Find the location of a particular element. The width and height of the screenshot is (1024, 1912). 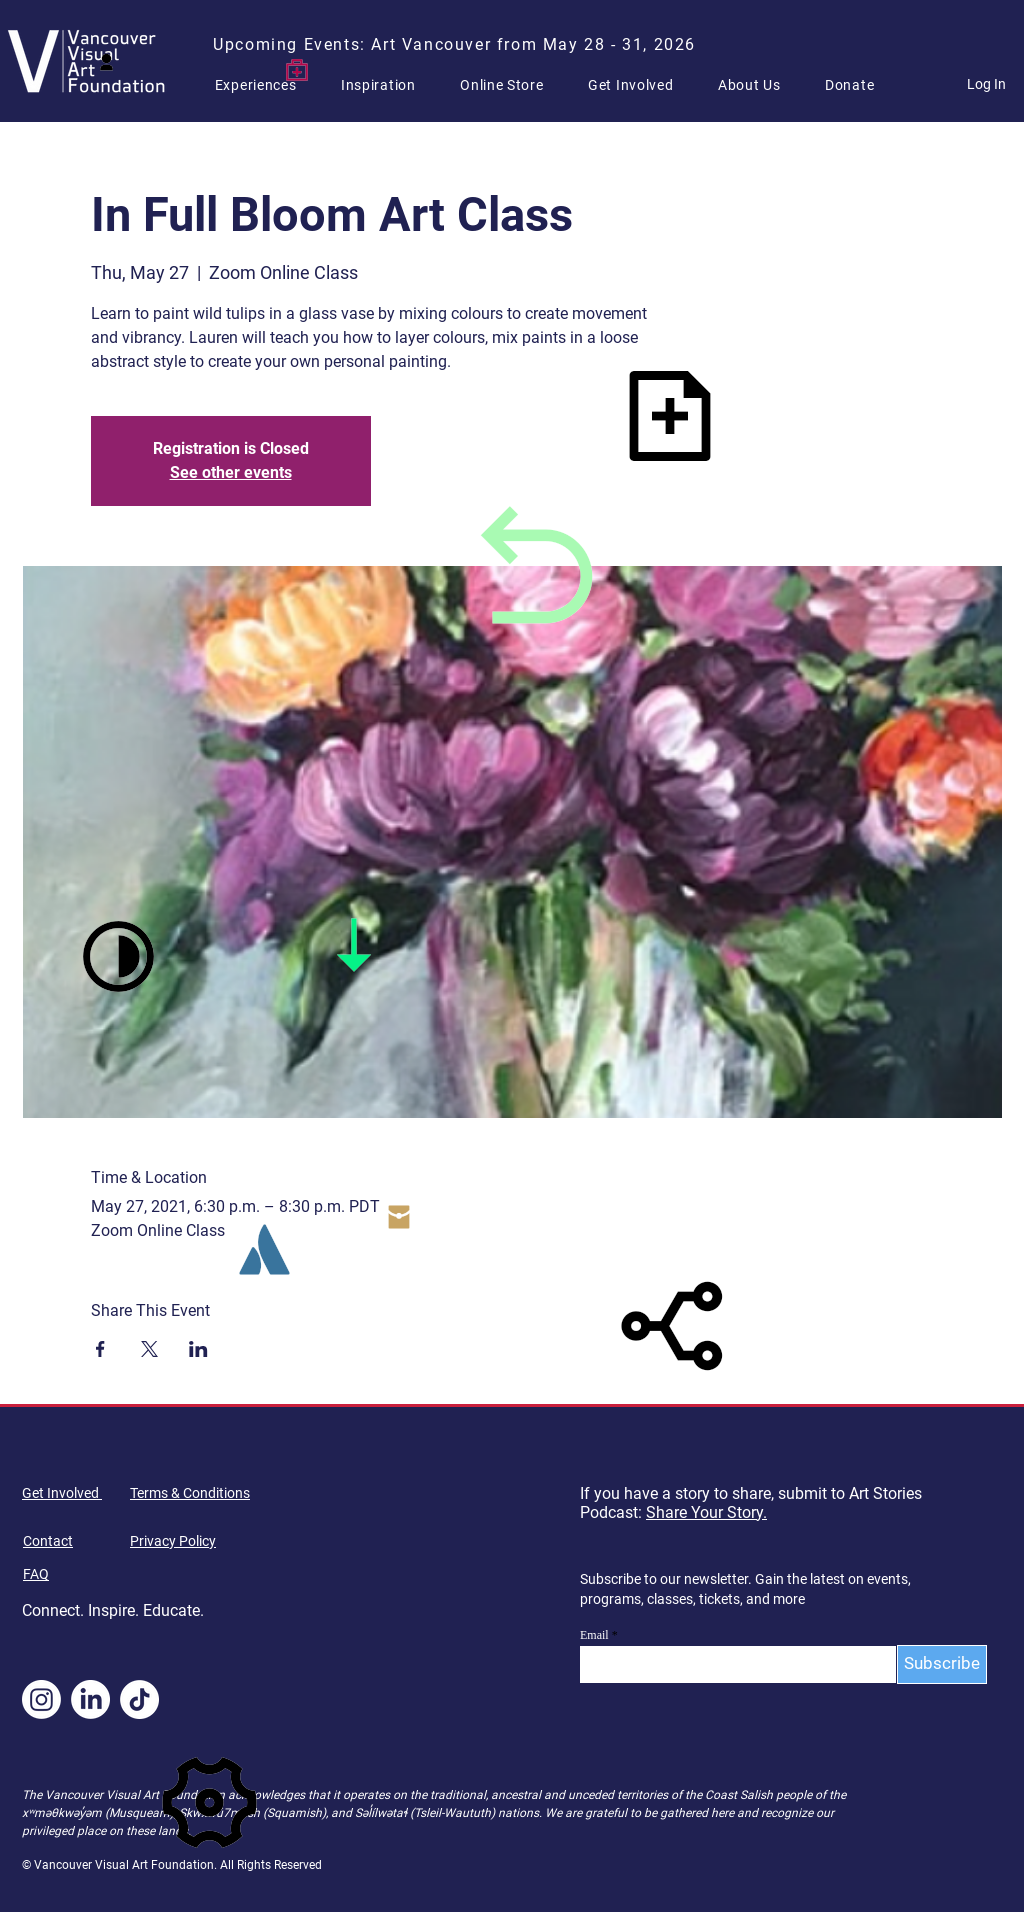

go back to the previous screen is located at coordinates (539, 570).